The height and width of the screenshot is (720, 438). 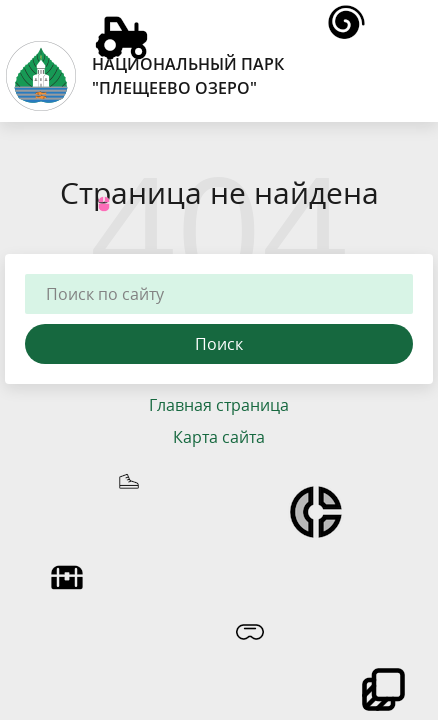 What do you see at coordinates (316, 512) in the screenshot?
I see `view analytics or statistics breakdown` at bounding box center [316, 512].